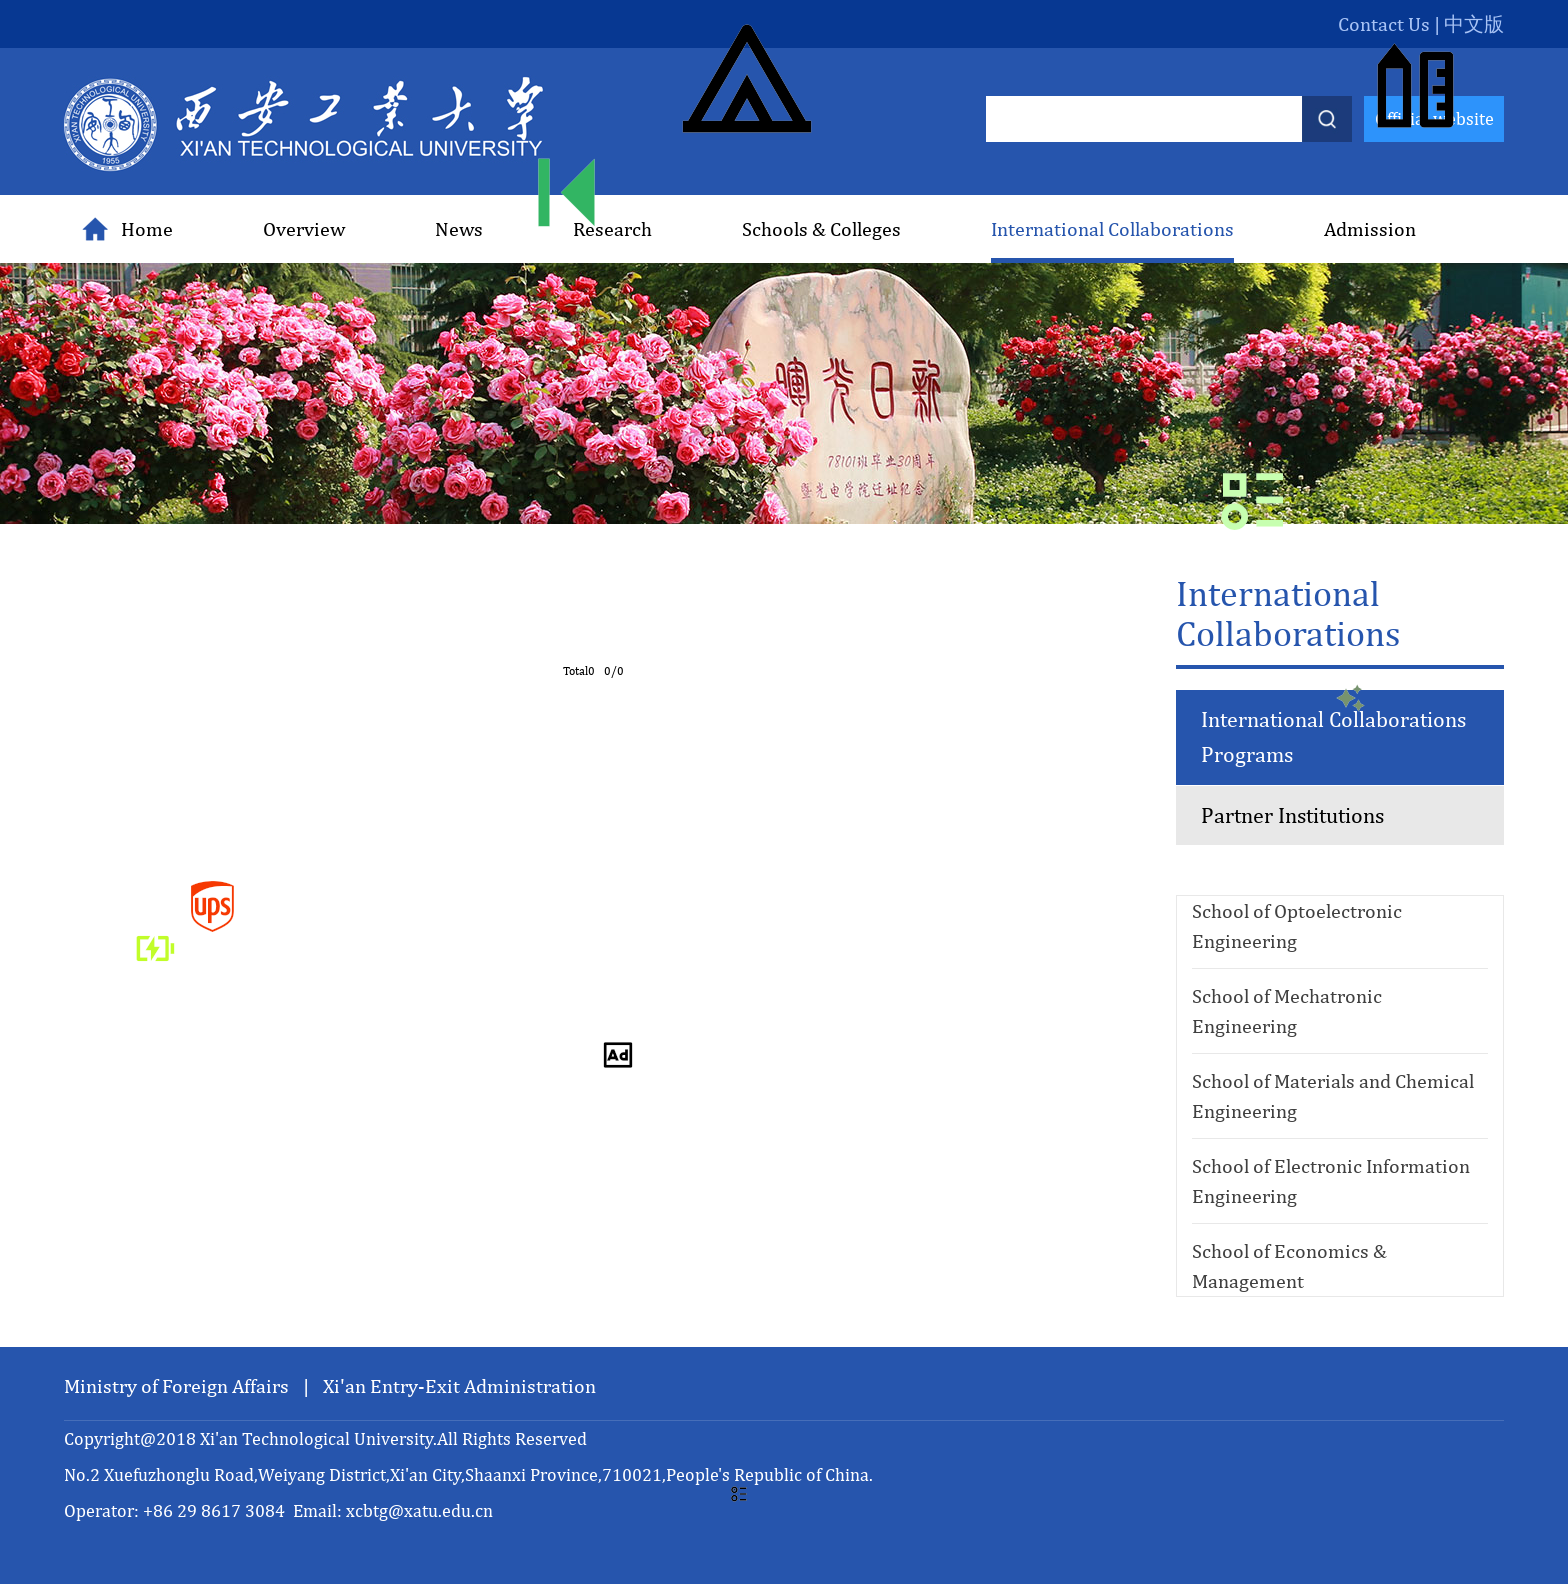  What do you see at coordinates (566, 192) in the screenshot?
I see `skip to previous track` at bounding box center [566, 192].